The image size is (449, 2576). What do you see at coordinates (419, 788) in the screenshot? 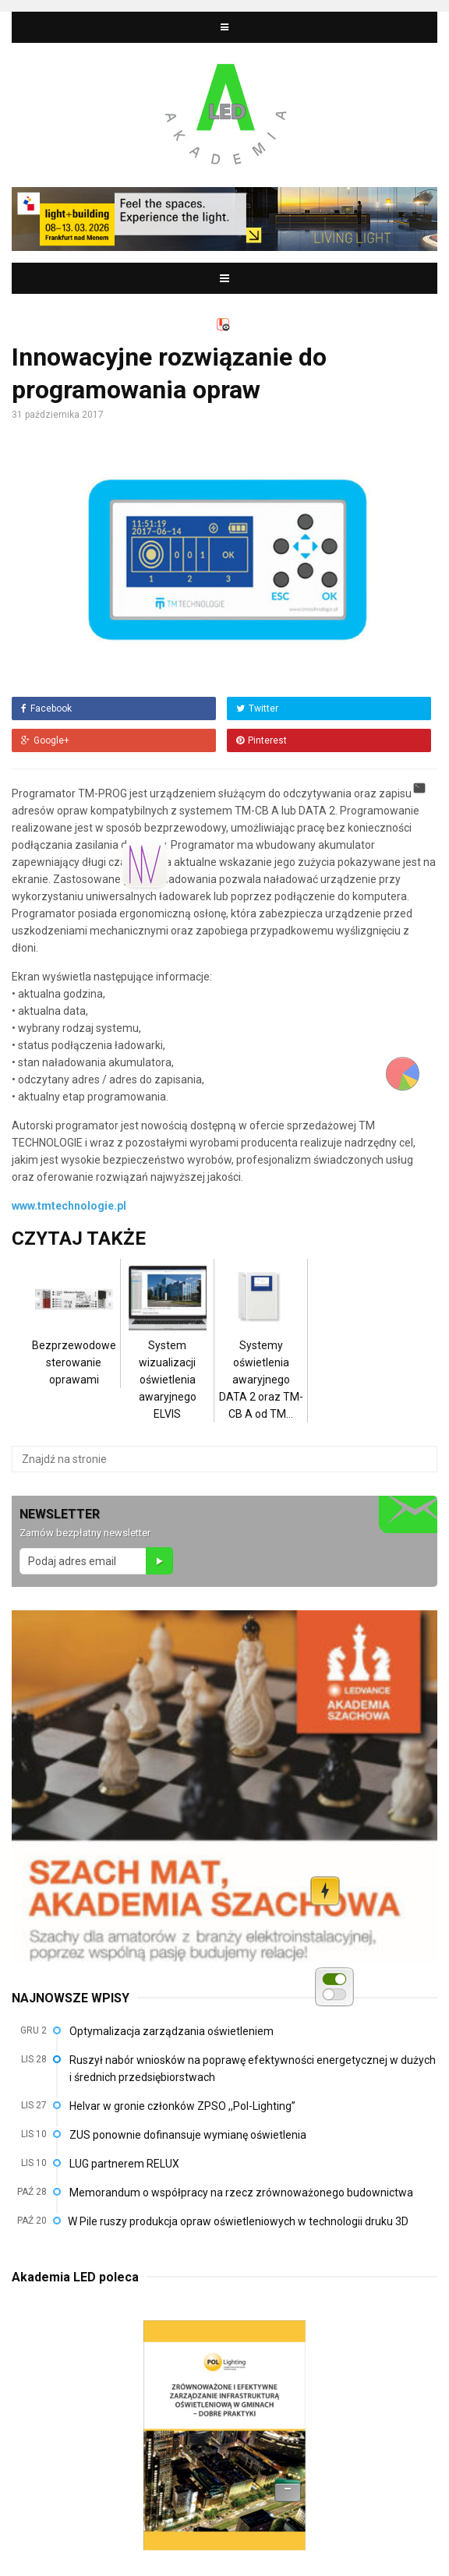
I see `open the terminal application` at bounding box center [419, 788].